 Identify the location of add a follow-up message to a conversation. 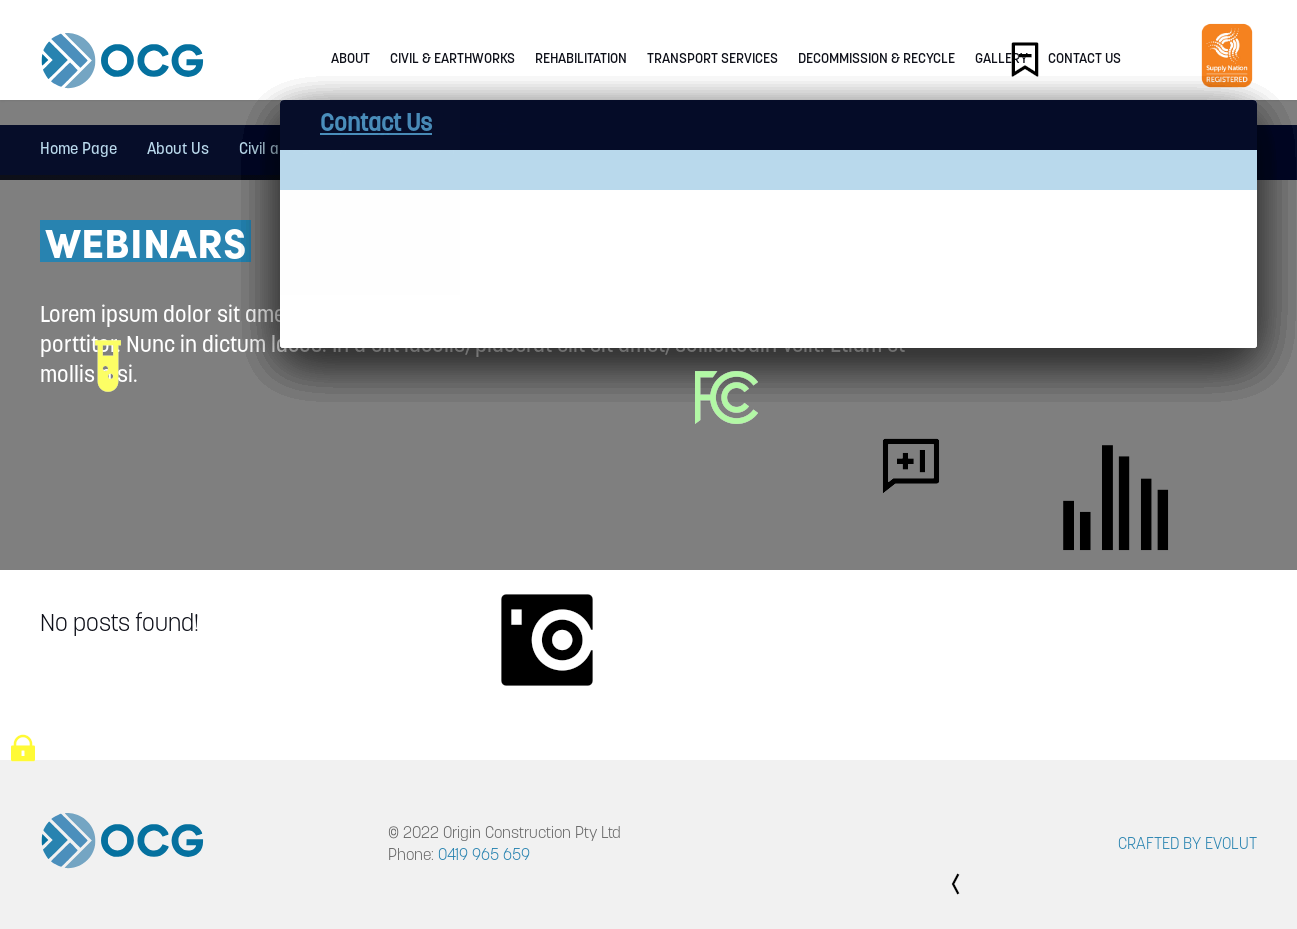
(911, 464).